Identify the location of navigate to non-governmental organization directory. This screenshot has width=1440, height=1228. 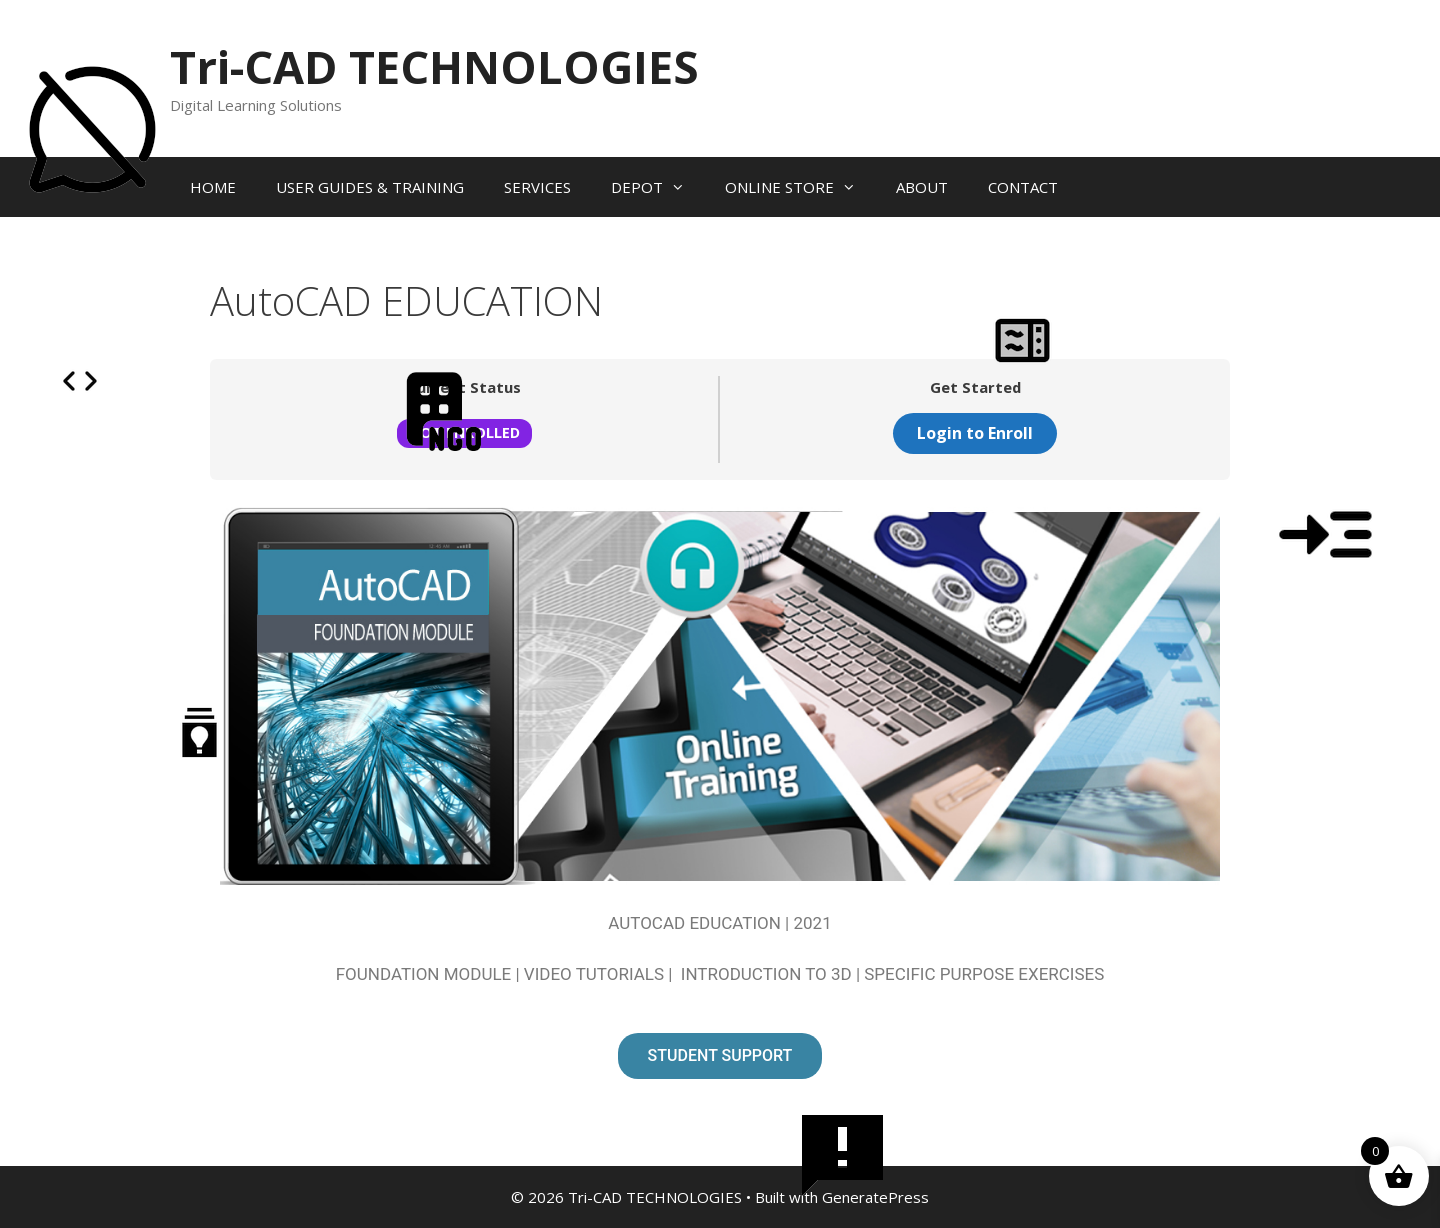
(439, 409).